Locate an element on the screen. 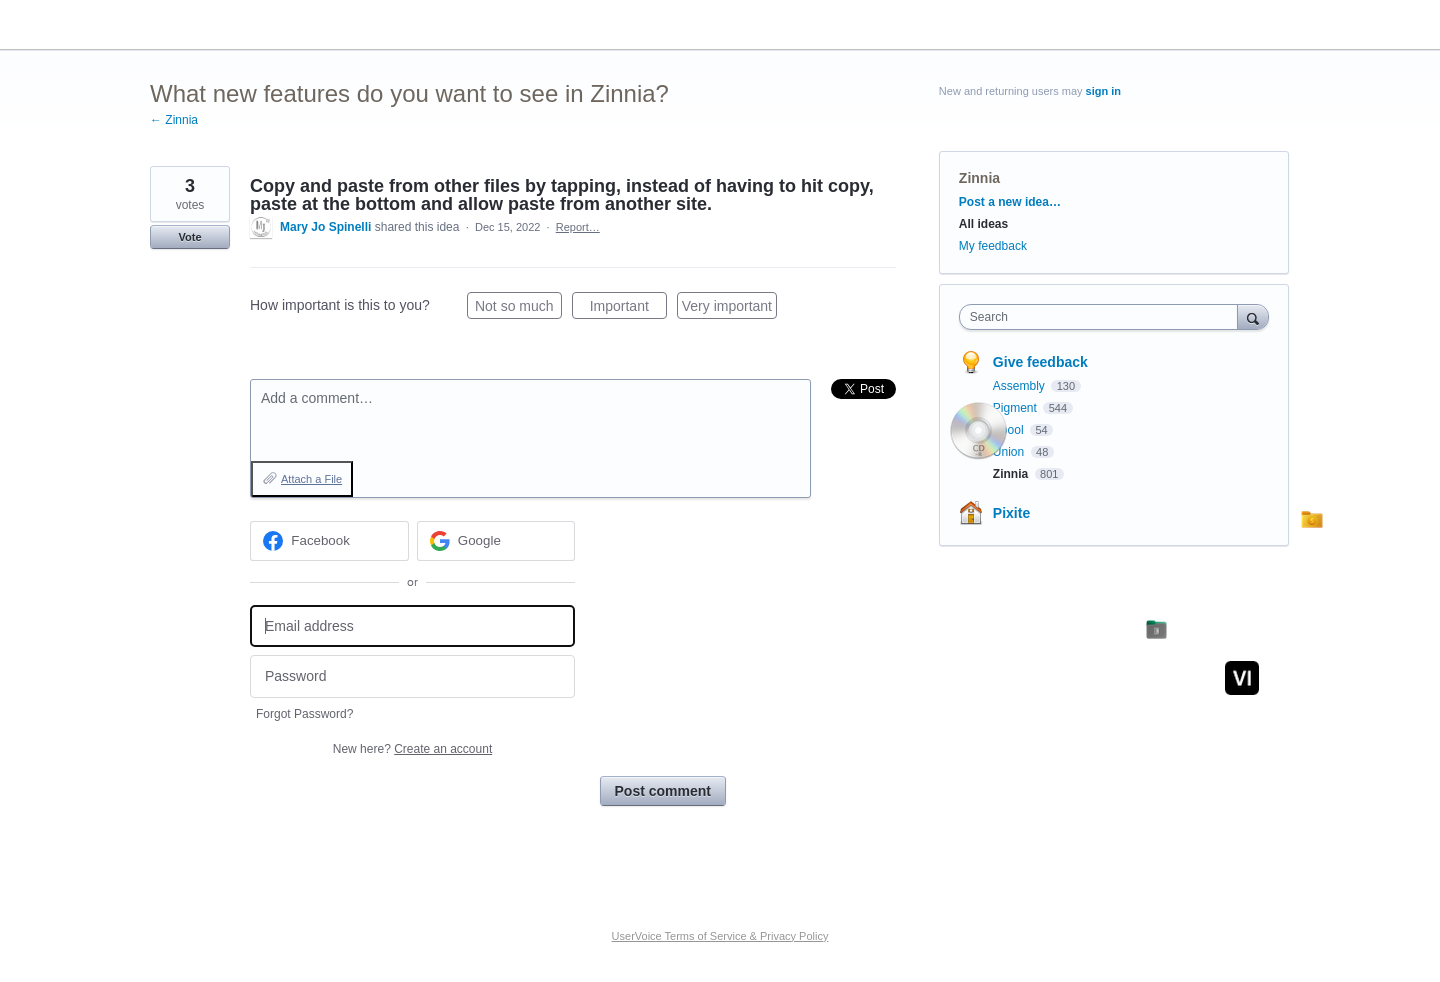 This screenshot has width=1440, height=982. burn files to a recordable CD is located at coordinates (978, 431).